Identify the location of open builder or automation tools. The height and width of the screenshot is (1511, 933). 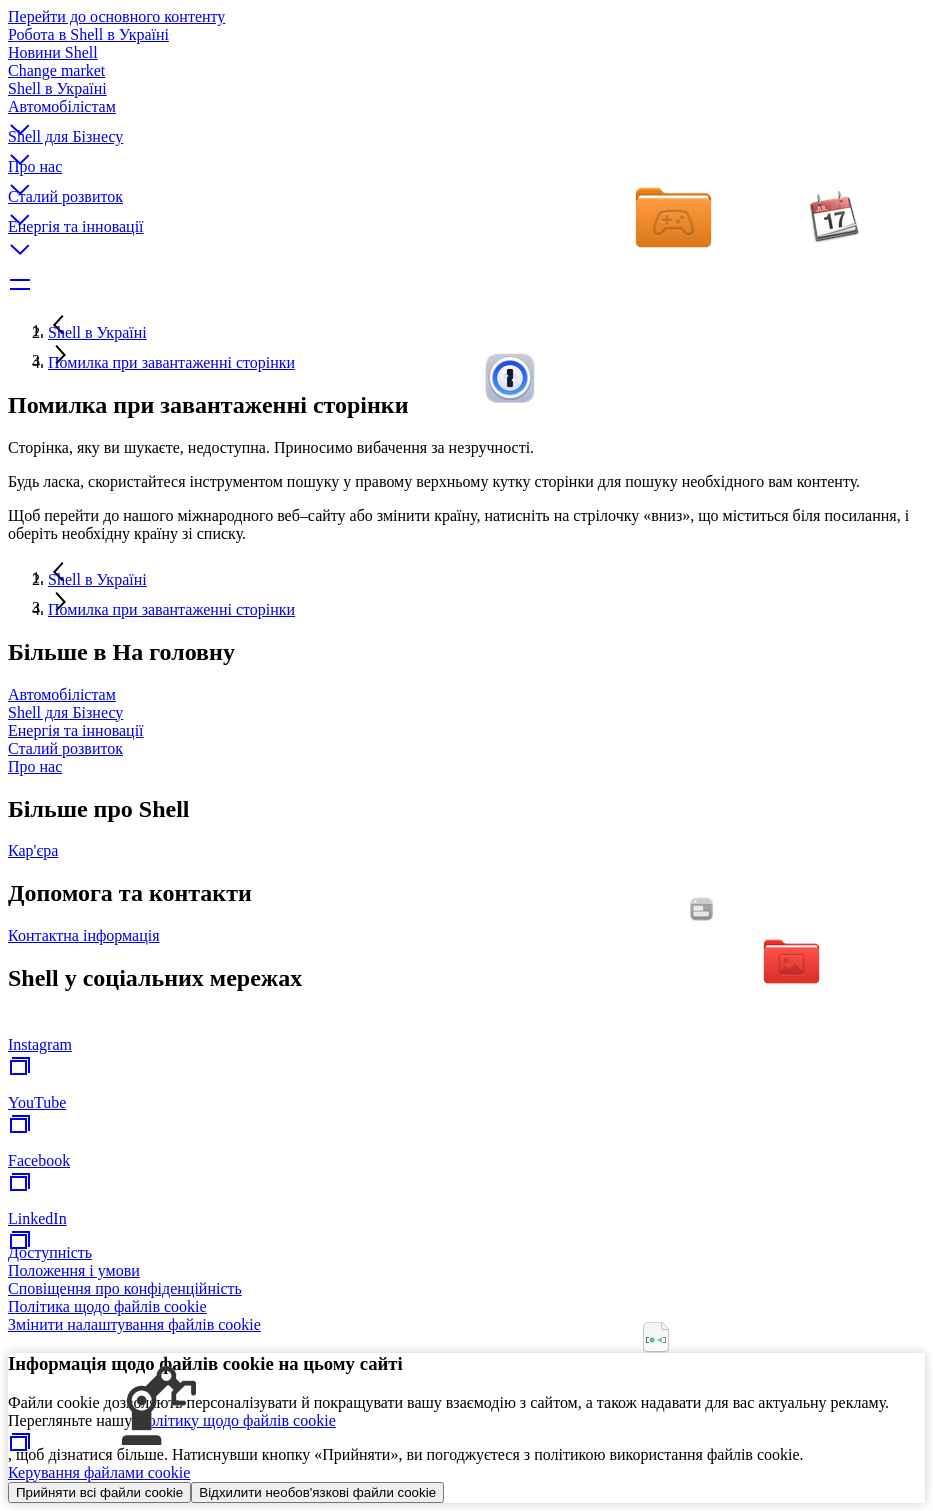
(156, 1405).